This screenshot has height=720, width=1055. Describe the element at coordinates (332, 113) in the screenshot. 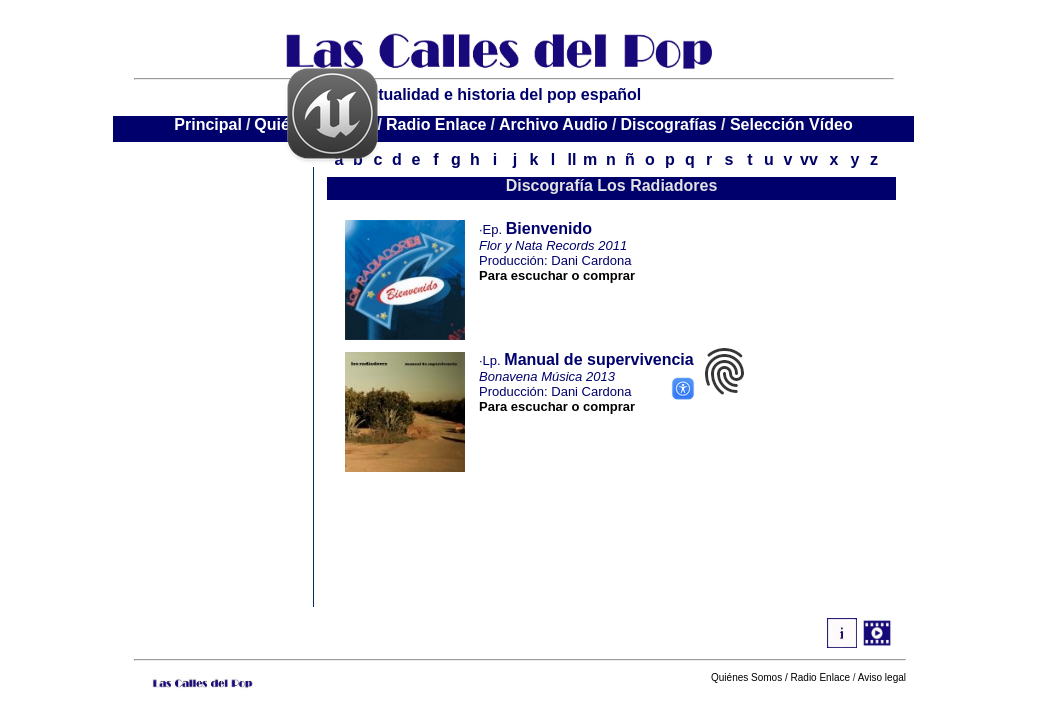

I see `open unreal editor application` at that location.